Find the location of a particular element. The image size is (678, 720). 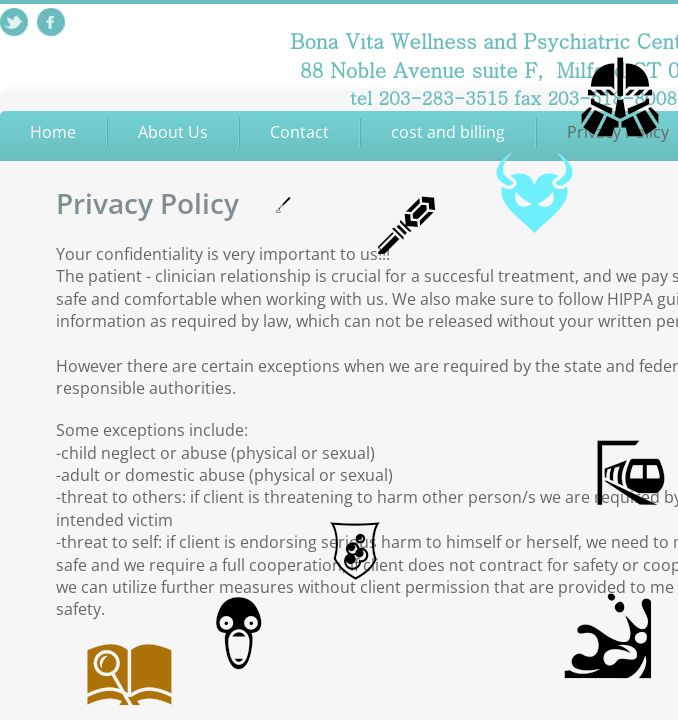

relay baton item in a racing or sports game is located at coordinates (283, 205).